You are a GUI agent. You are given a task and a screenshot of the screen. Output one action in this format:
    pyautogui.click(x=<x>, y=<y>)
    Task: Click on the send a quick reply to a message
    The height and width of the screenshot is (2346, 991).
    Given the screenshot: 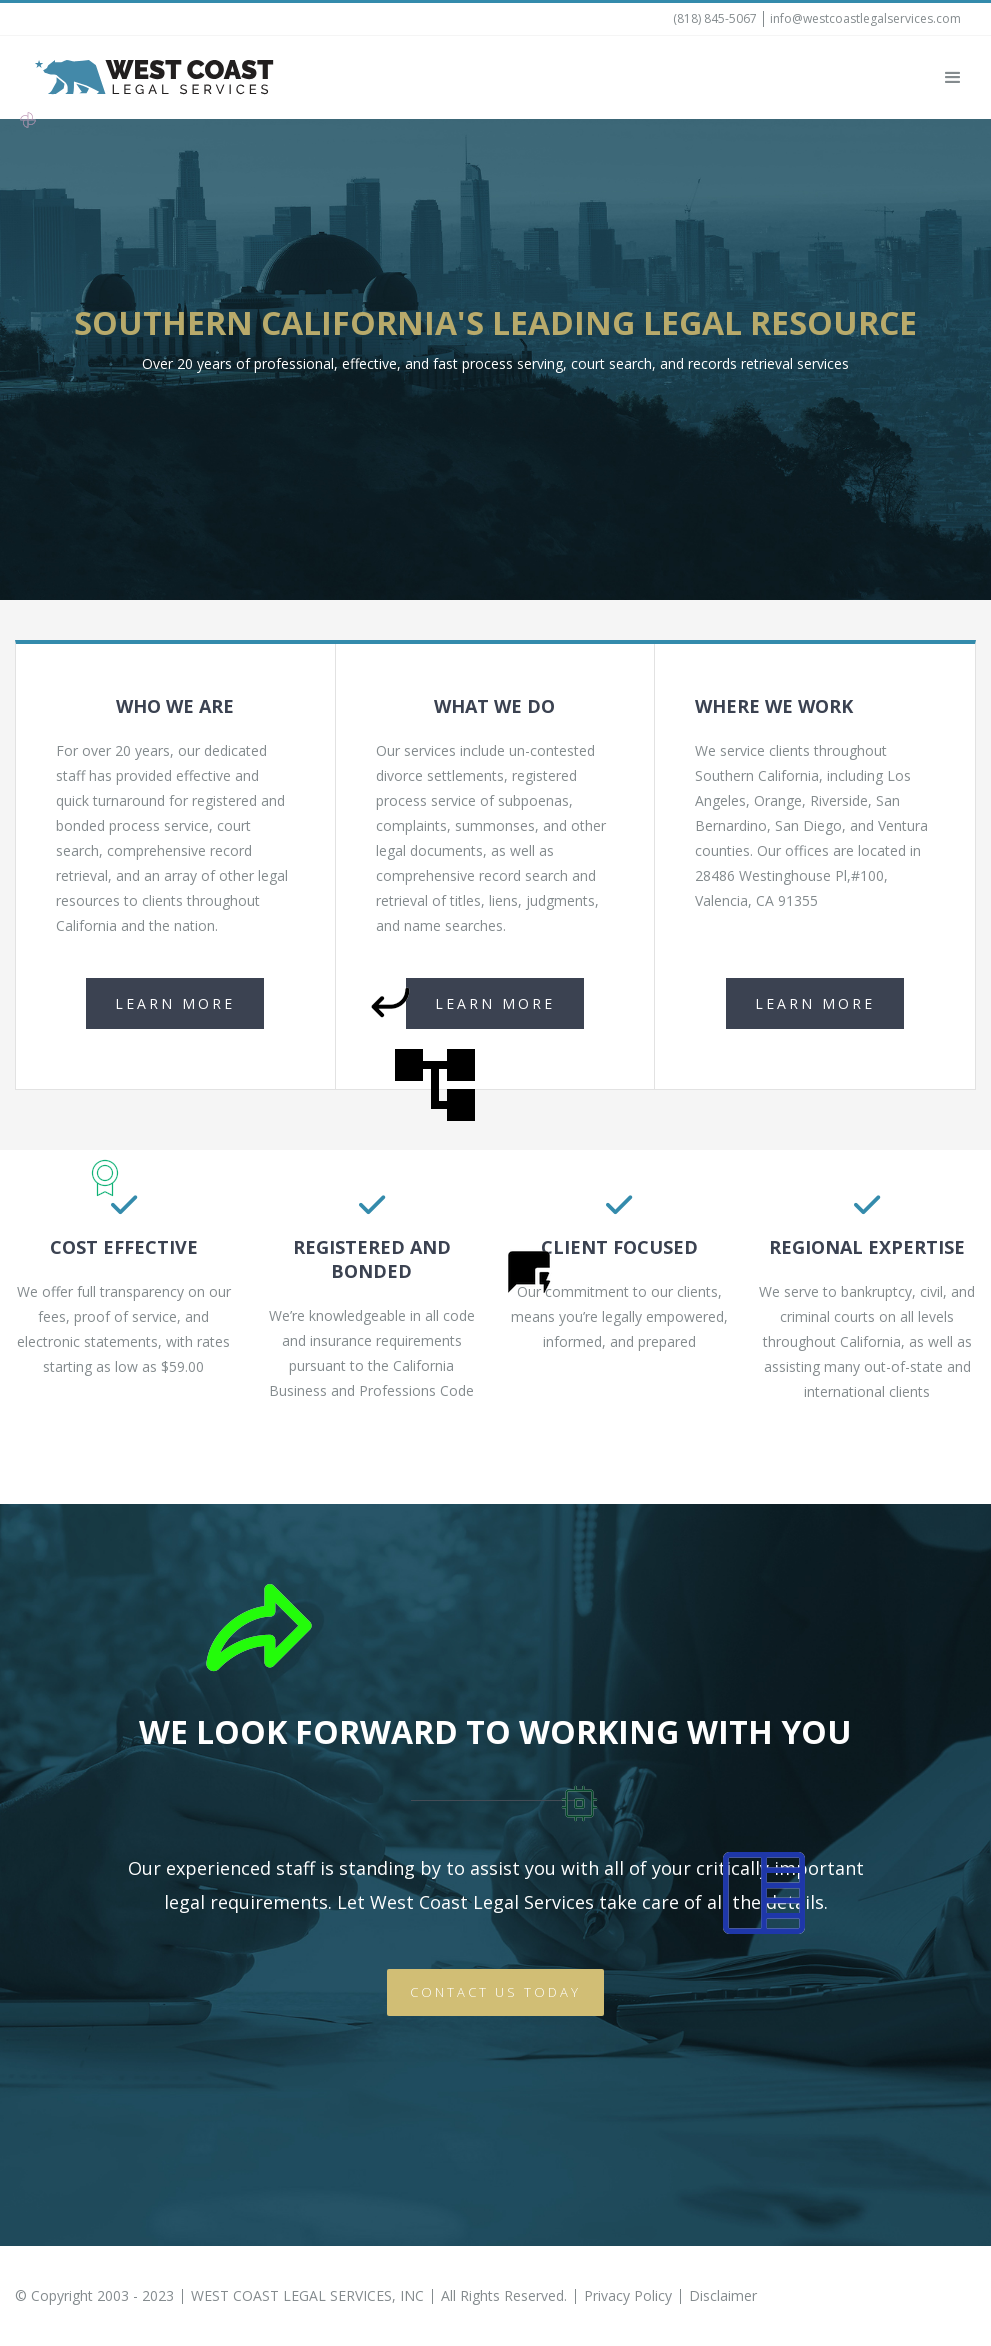 What is the action you would take?
    pyautogui.click(x=529, y=1272)
    